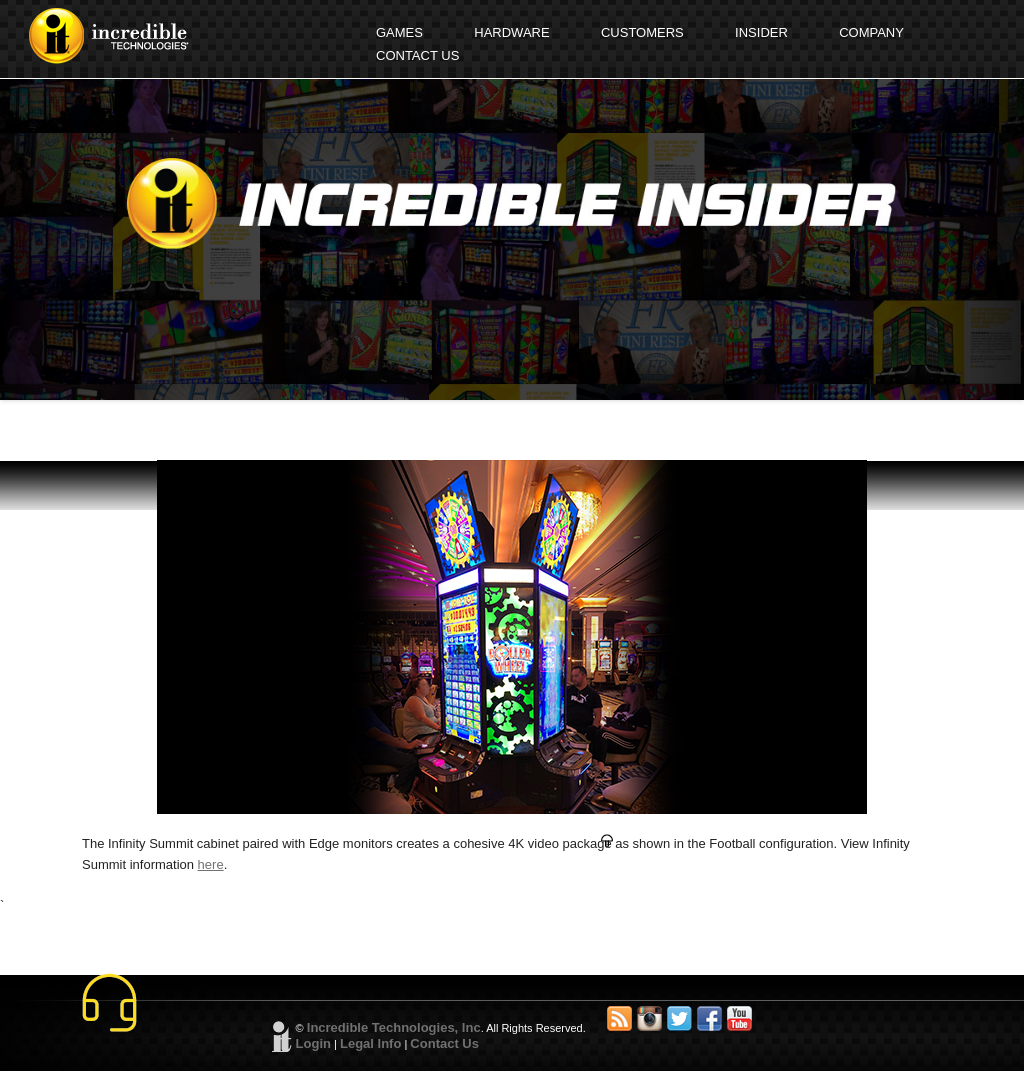  Describe the element at coordinates (607, 841) in the screenshot. I see `browse fungi or mushroom identification` at that location.